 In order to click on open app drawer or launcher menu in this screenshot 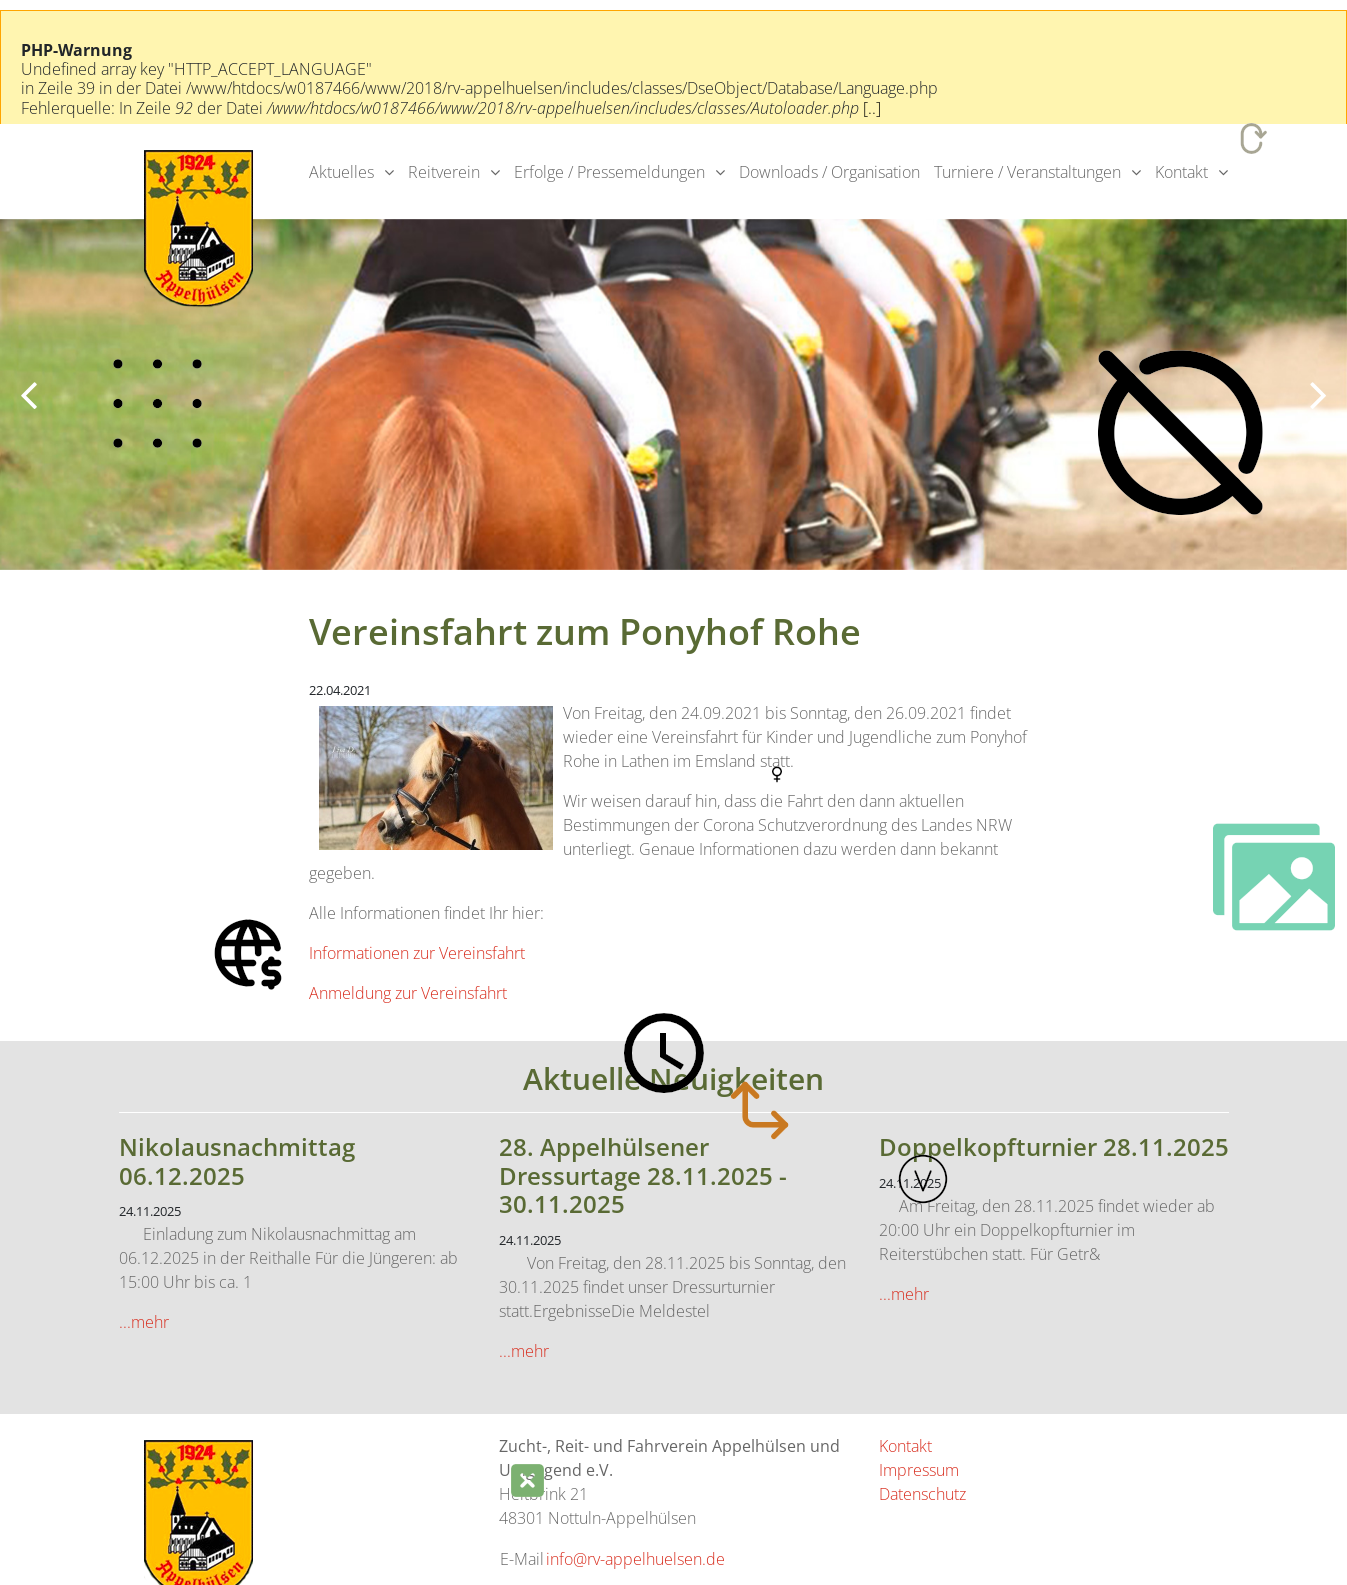, I will do `click(157, 403)`.